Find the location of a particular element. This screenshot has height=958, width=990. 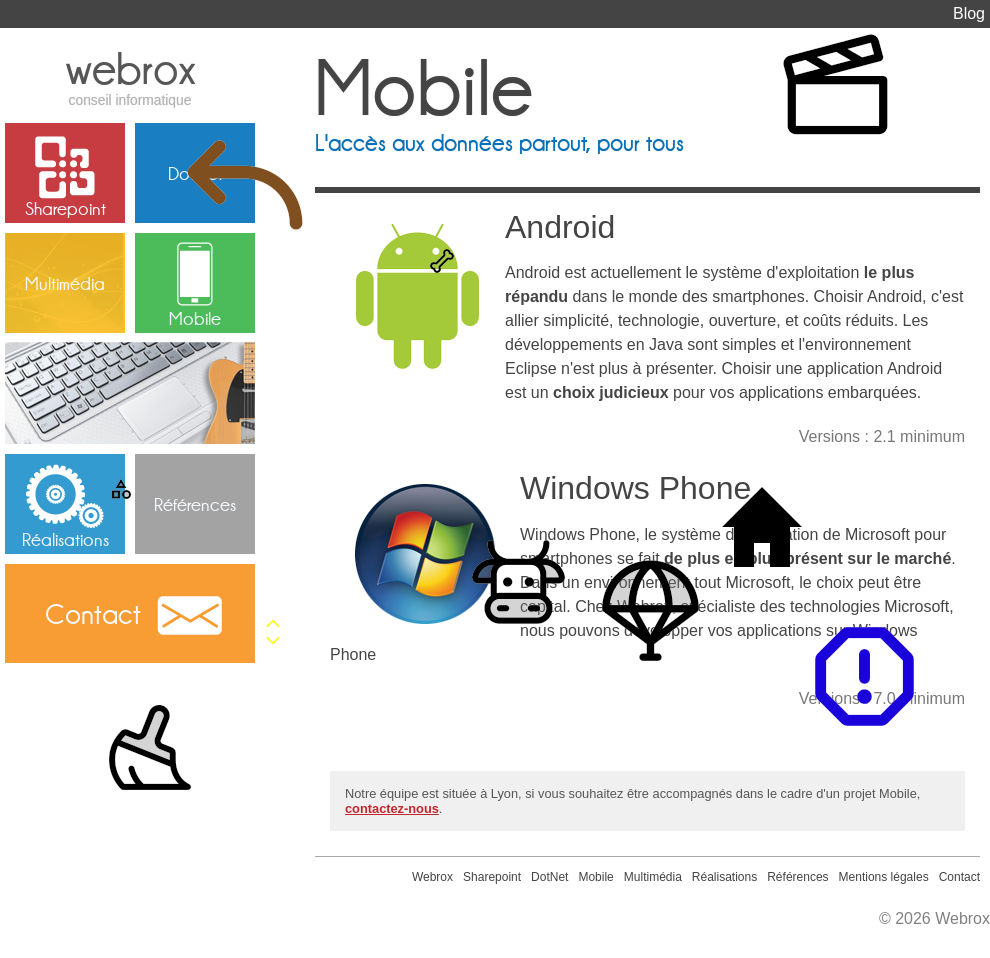

clear cache or temporary files is located at coordinates (148, 750).